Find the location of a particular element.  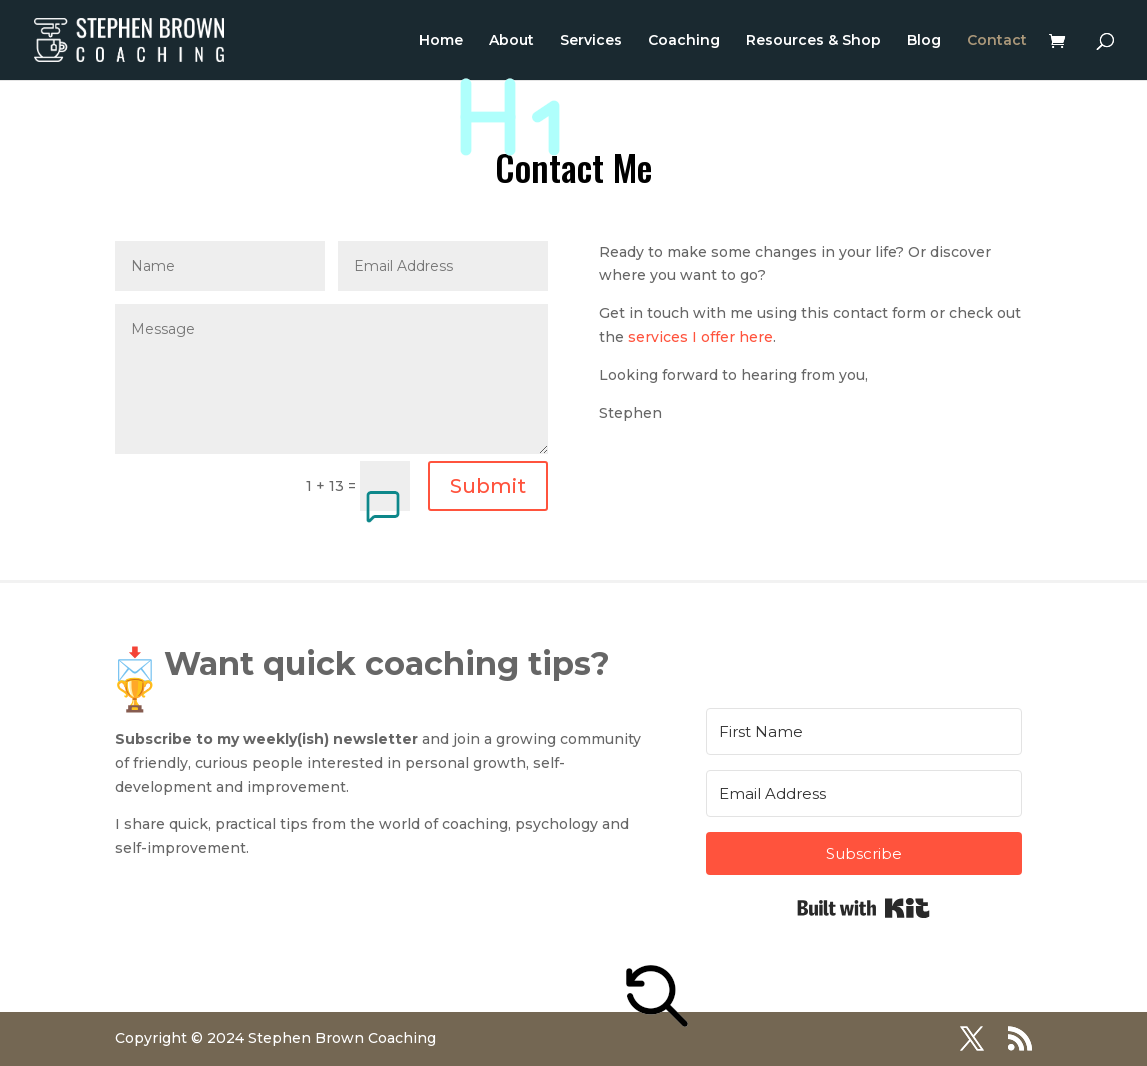

open chat or messaging is located at coordinates (383, 506).